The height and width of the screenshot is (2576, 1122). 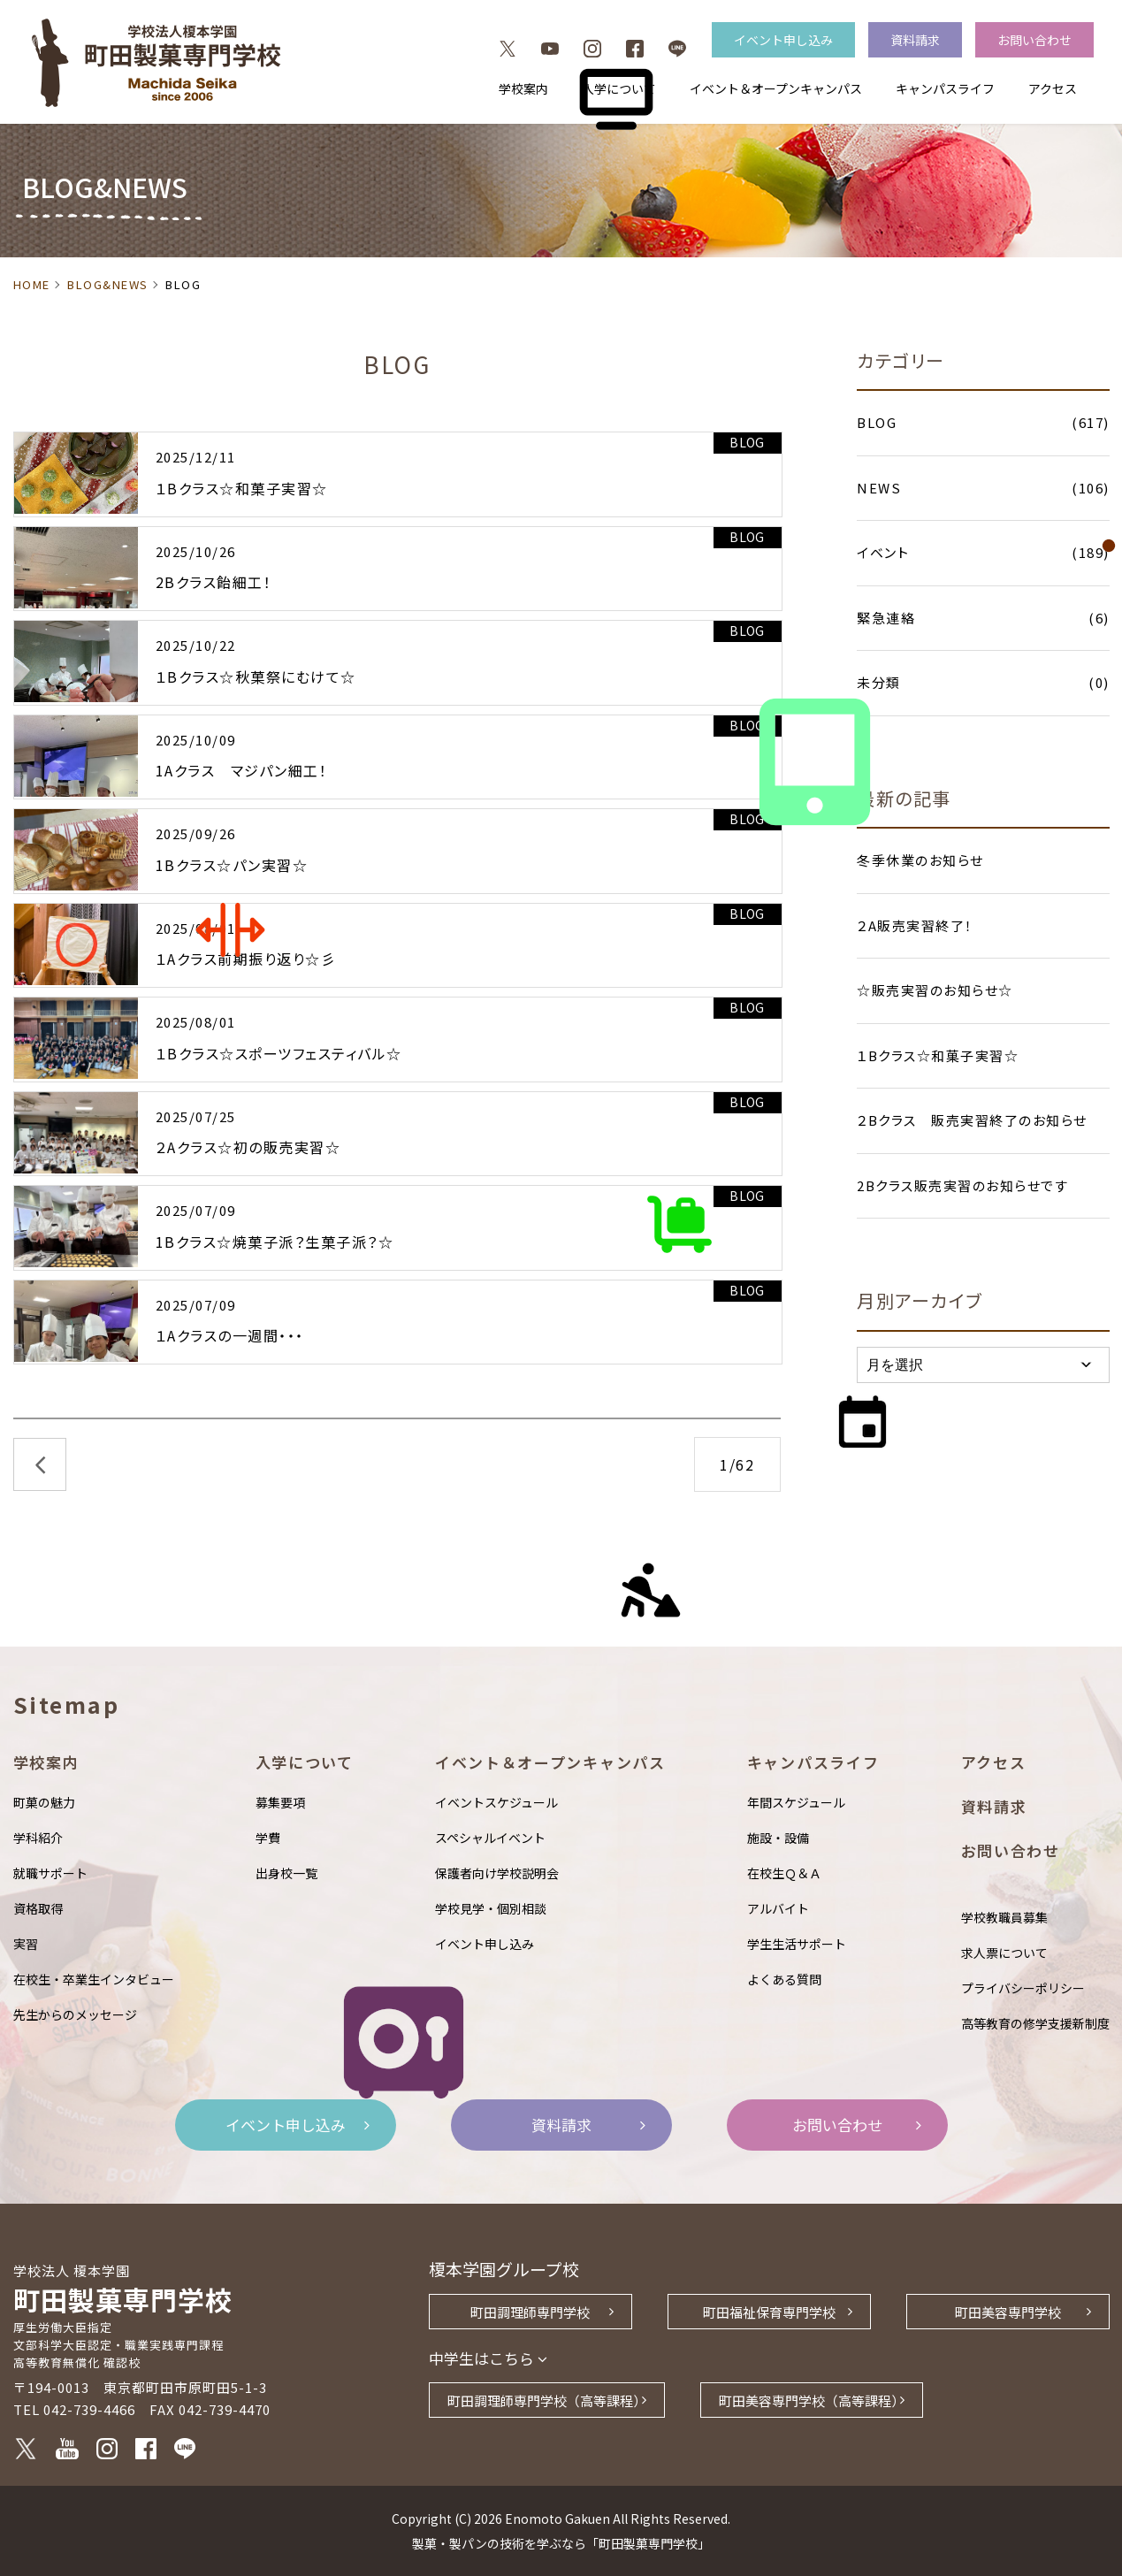 I want to click on split view horizontally, so click(x=230, y=929).